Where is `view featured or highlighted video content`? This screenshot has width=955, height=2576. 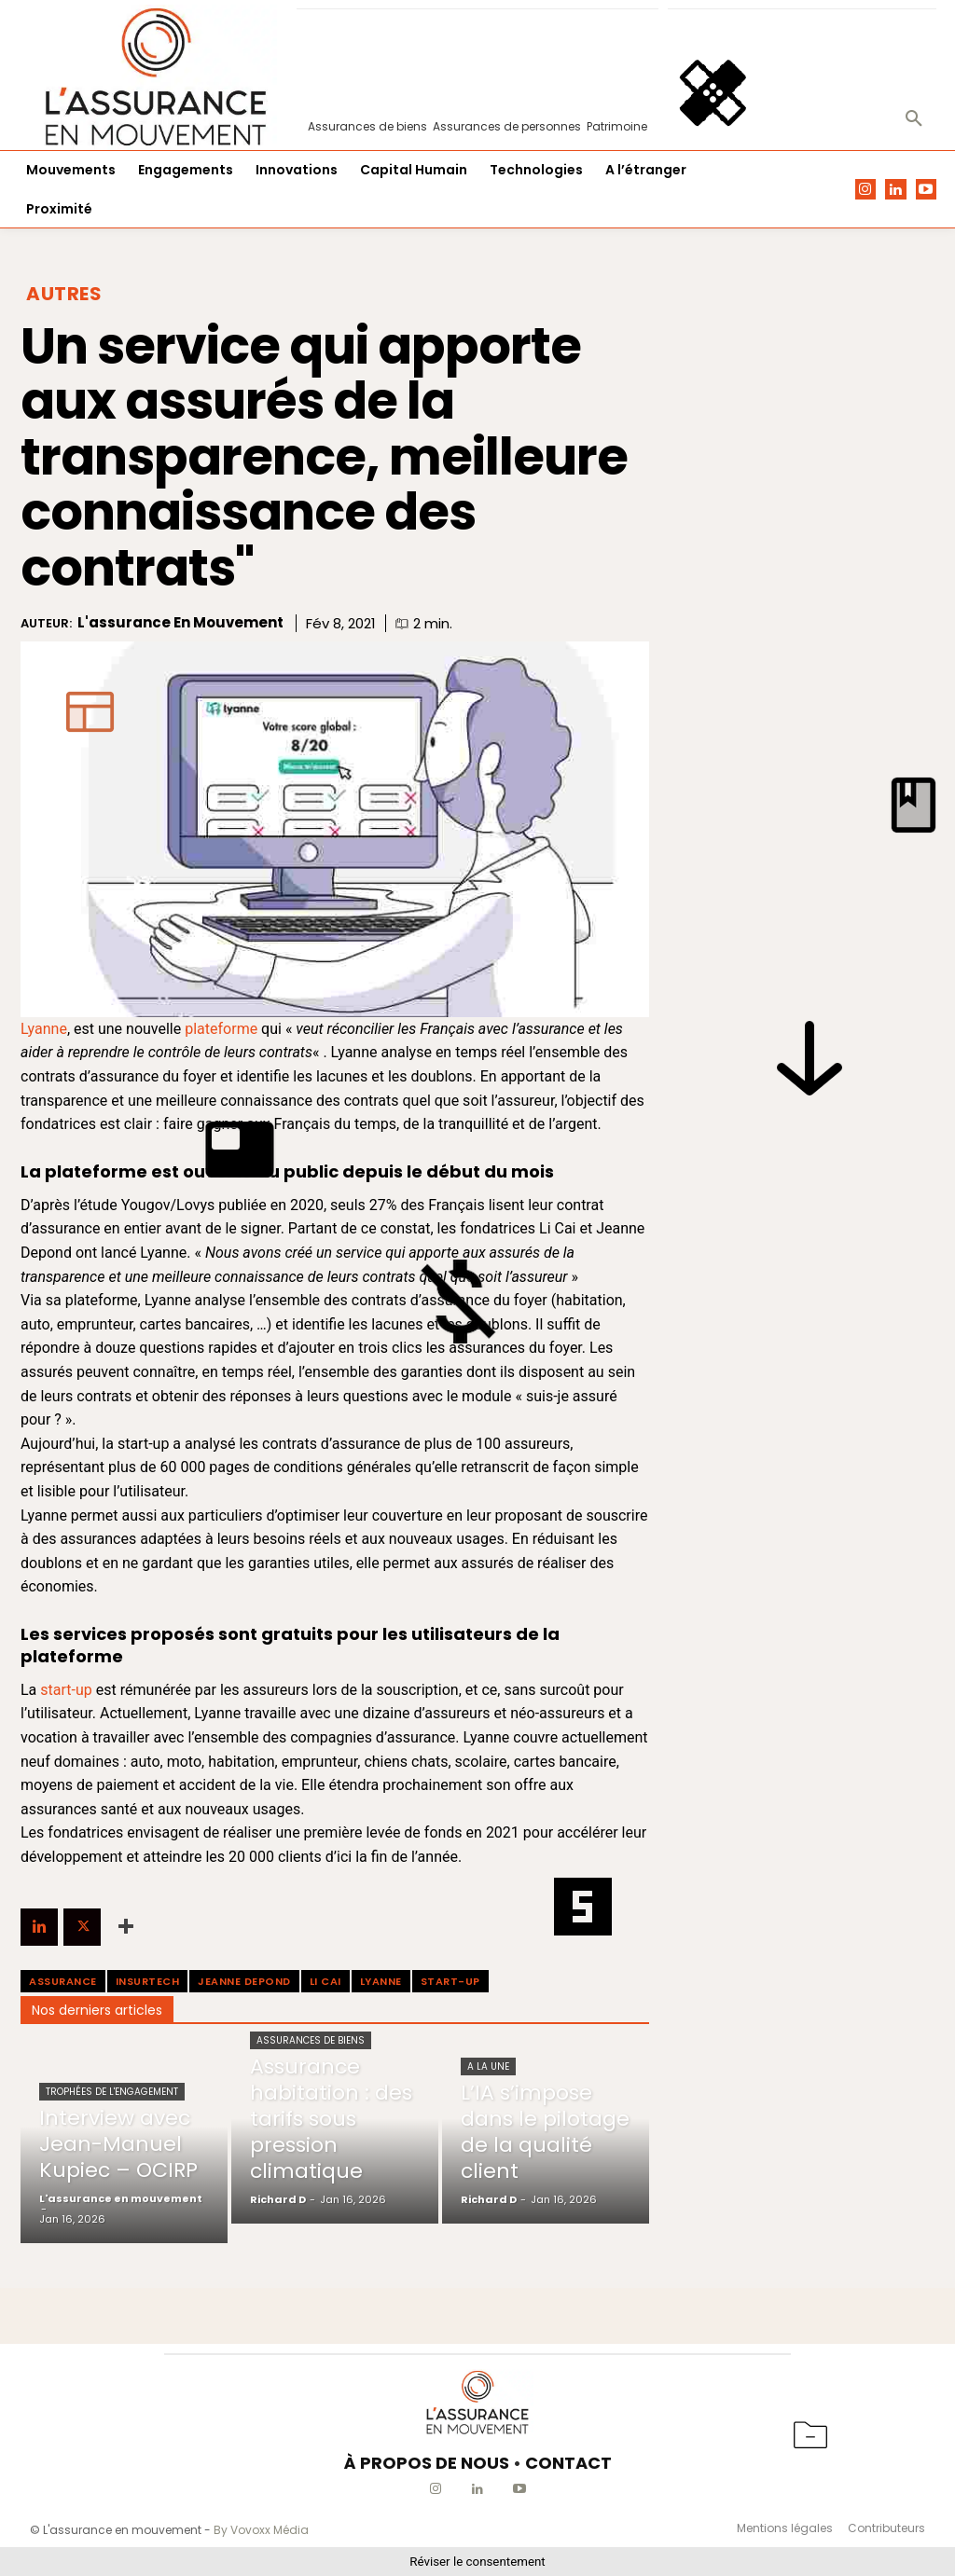 view featured or highlighted video content is located at coordinates (240, 1150).